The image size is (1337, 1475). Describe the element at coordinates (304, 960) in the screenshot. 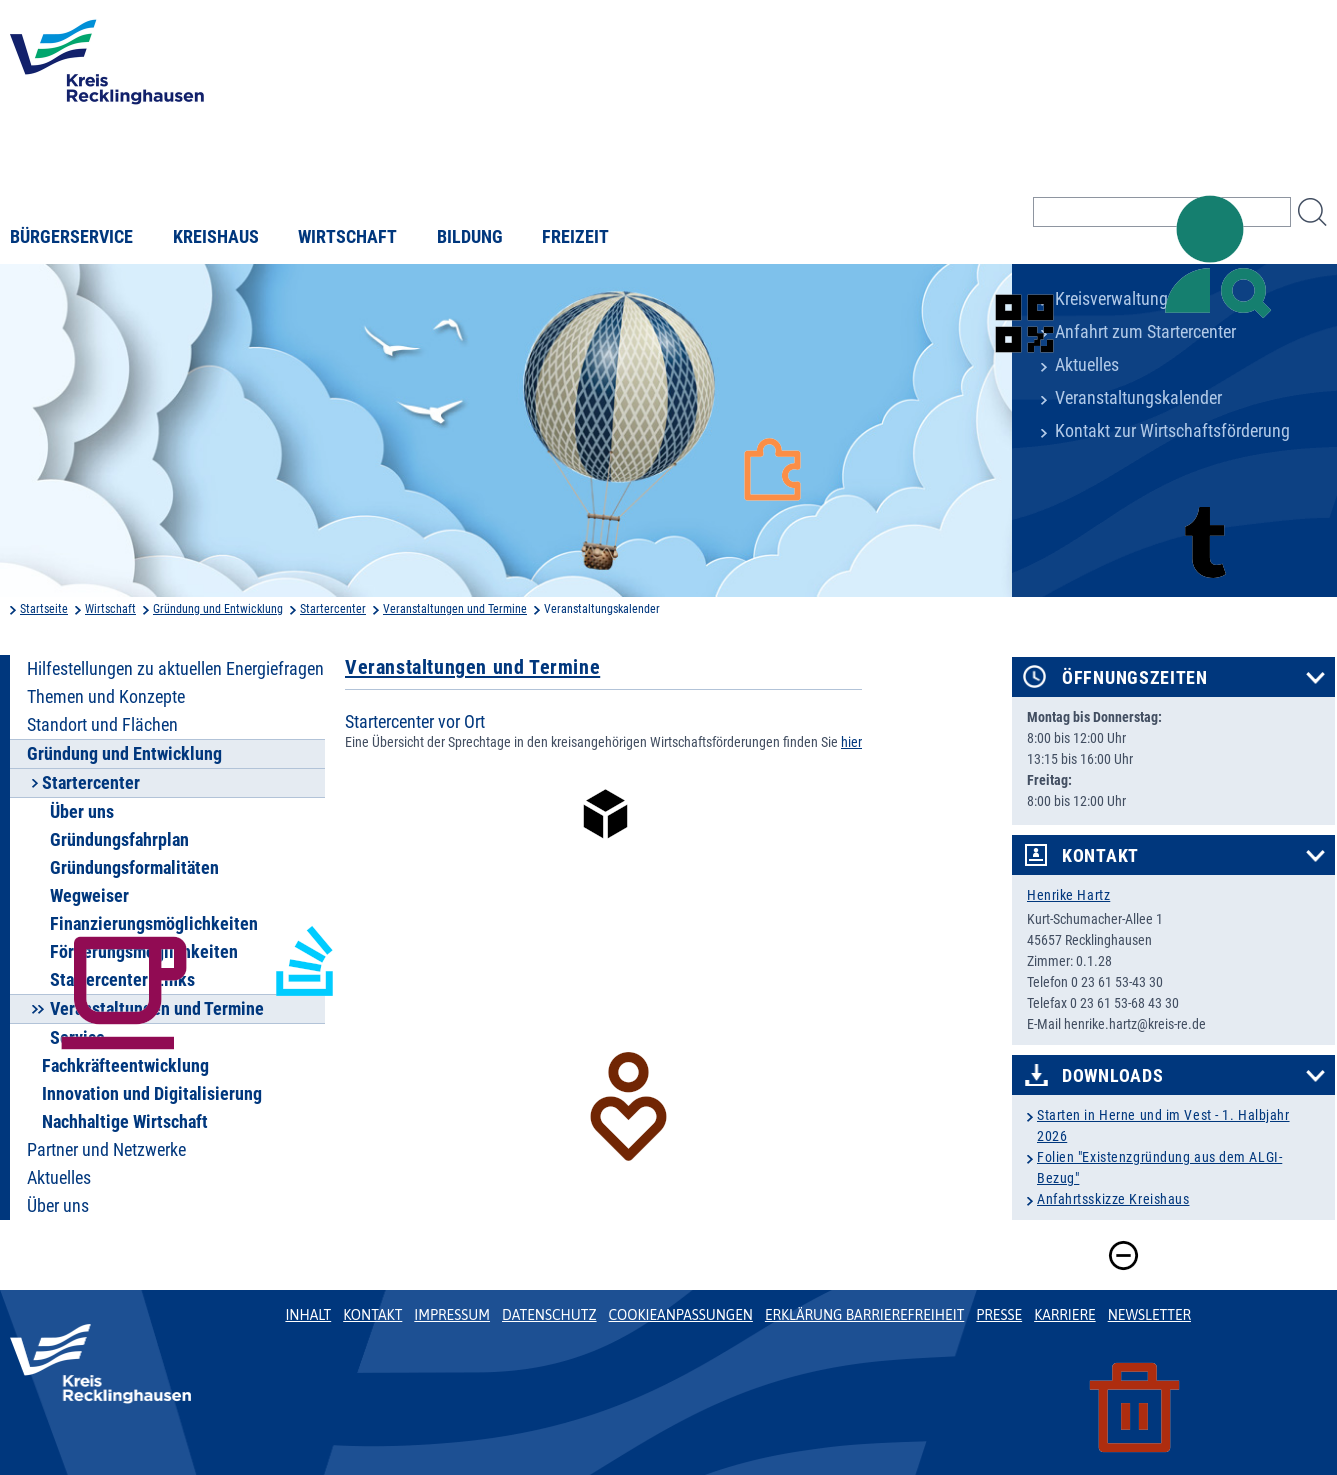

I see `visit stack overflow website` at that location.